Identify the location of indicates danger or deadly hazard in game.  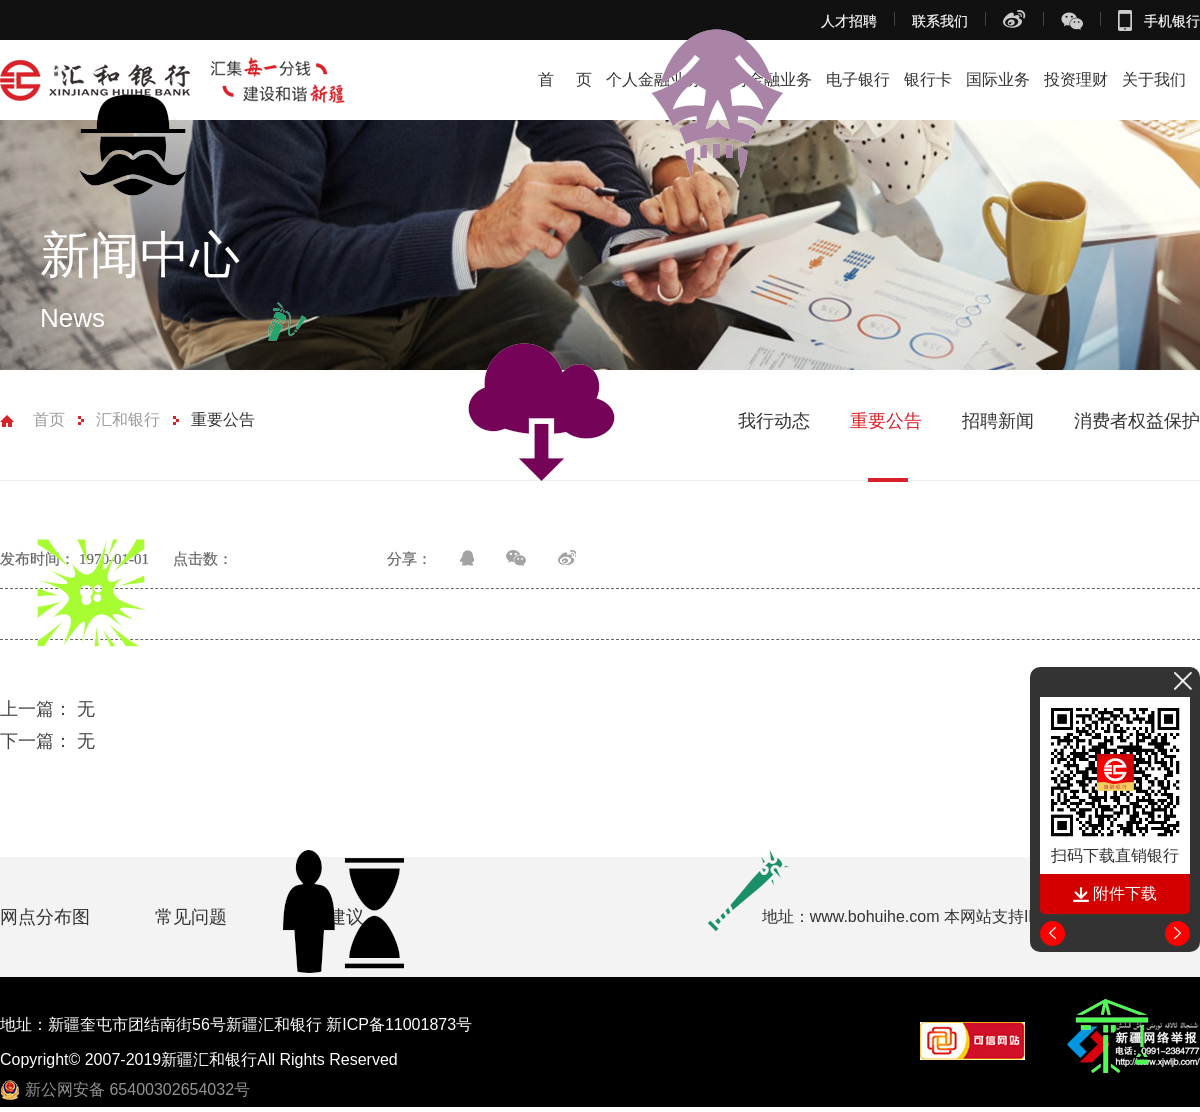
(718, 105).